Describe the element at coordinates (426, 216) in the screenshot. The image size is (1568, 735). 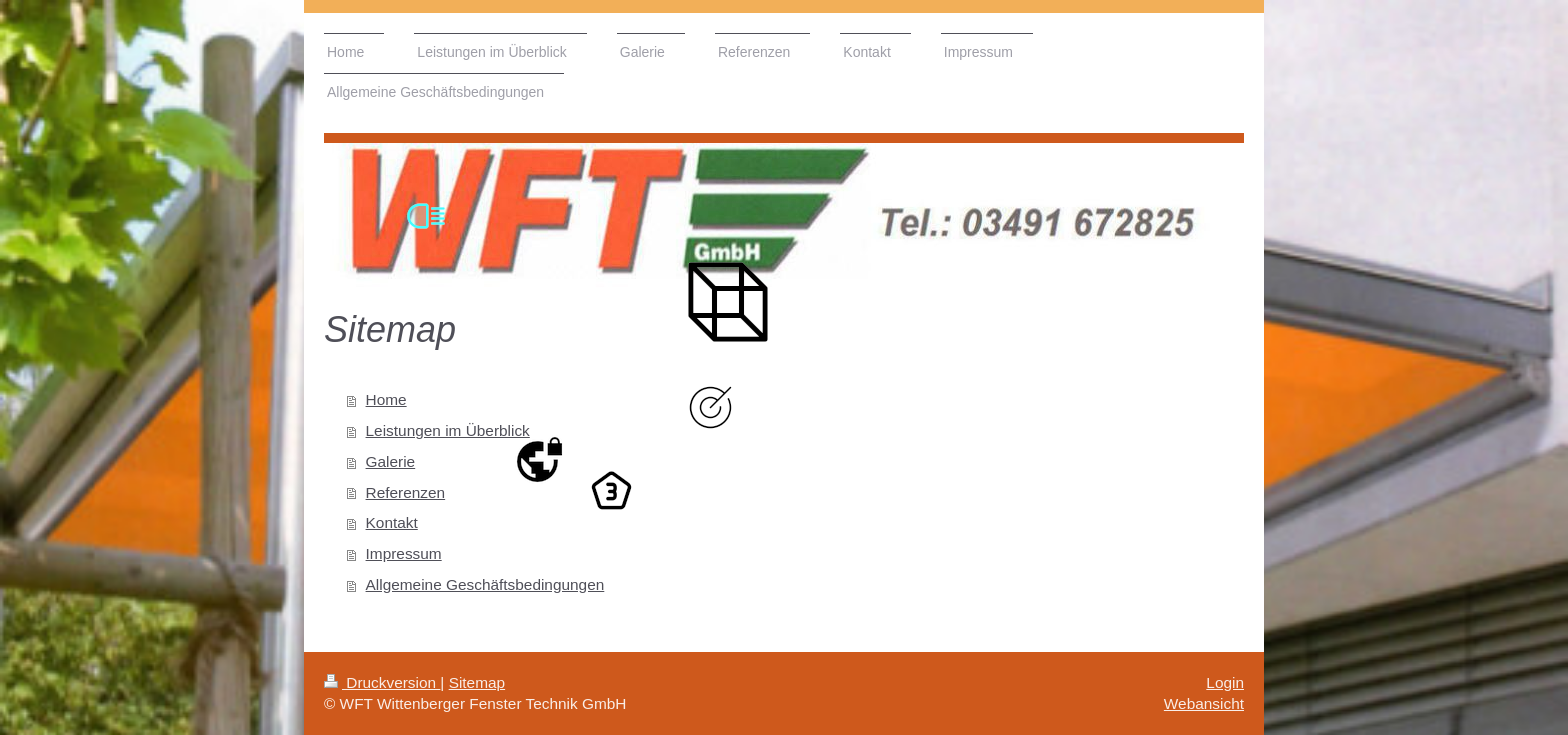
I see `toggle vehicle headlights on/off` at that location.